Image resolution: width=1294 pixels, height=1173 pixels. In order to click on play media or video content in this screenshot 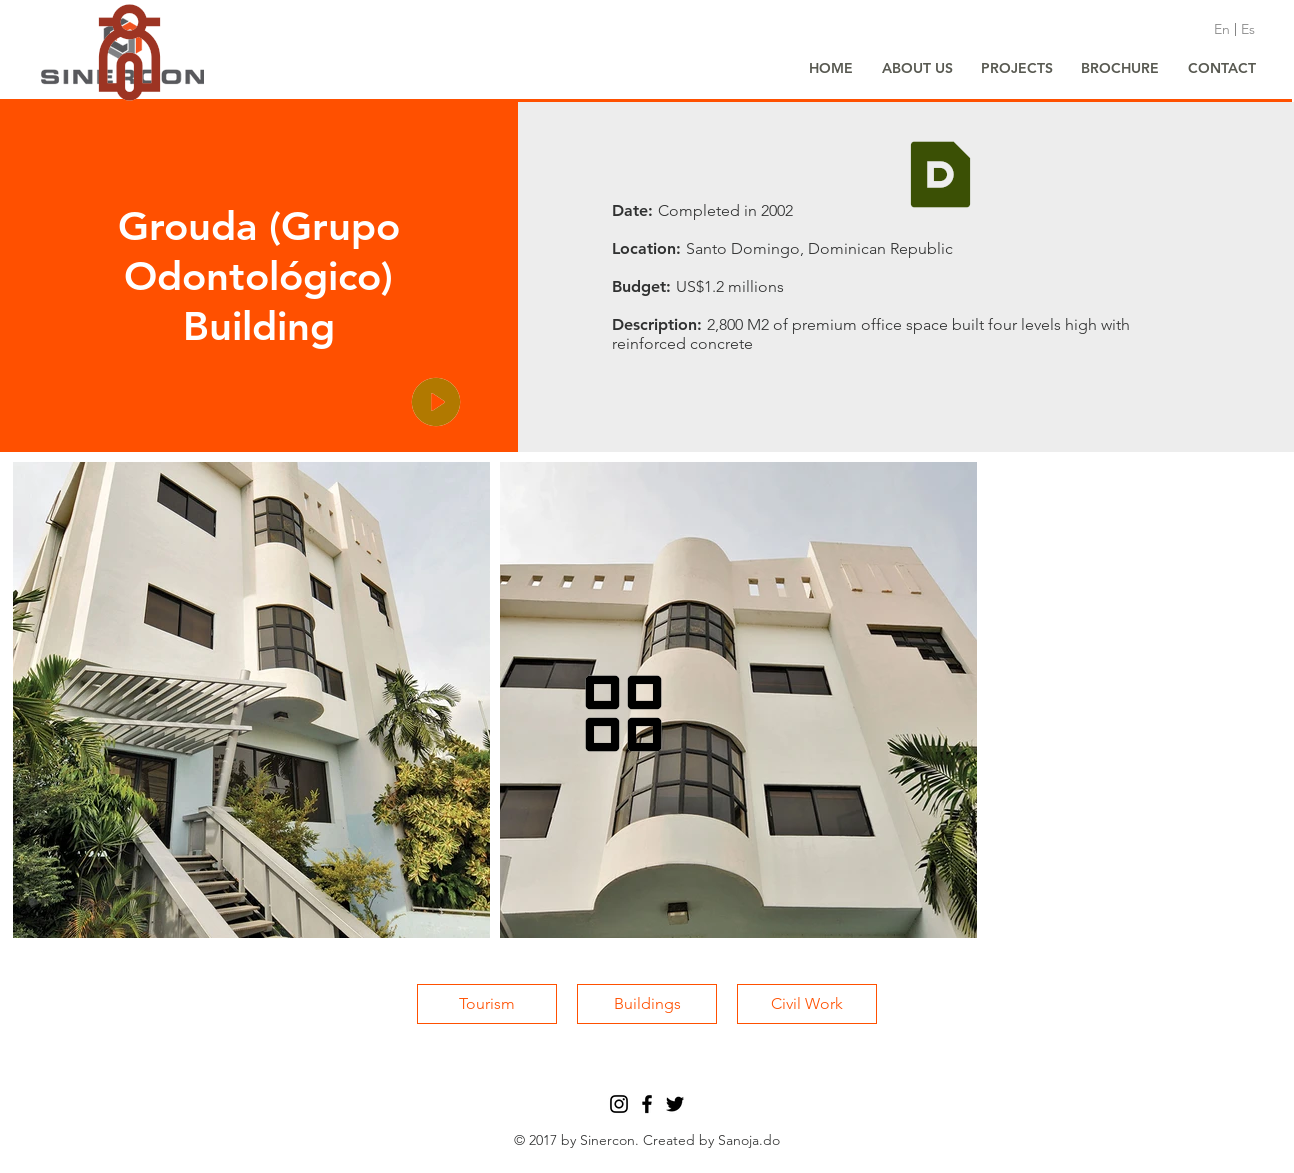, I will do `click(436, 402)`.